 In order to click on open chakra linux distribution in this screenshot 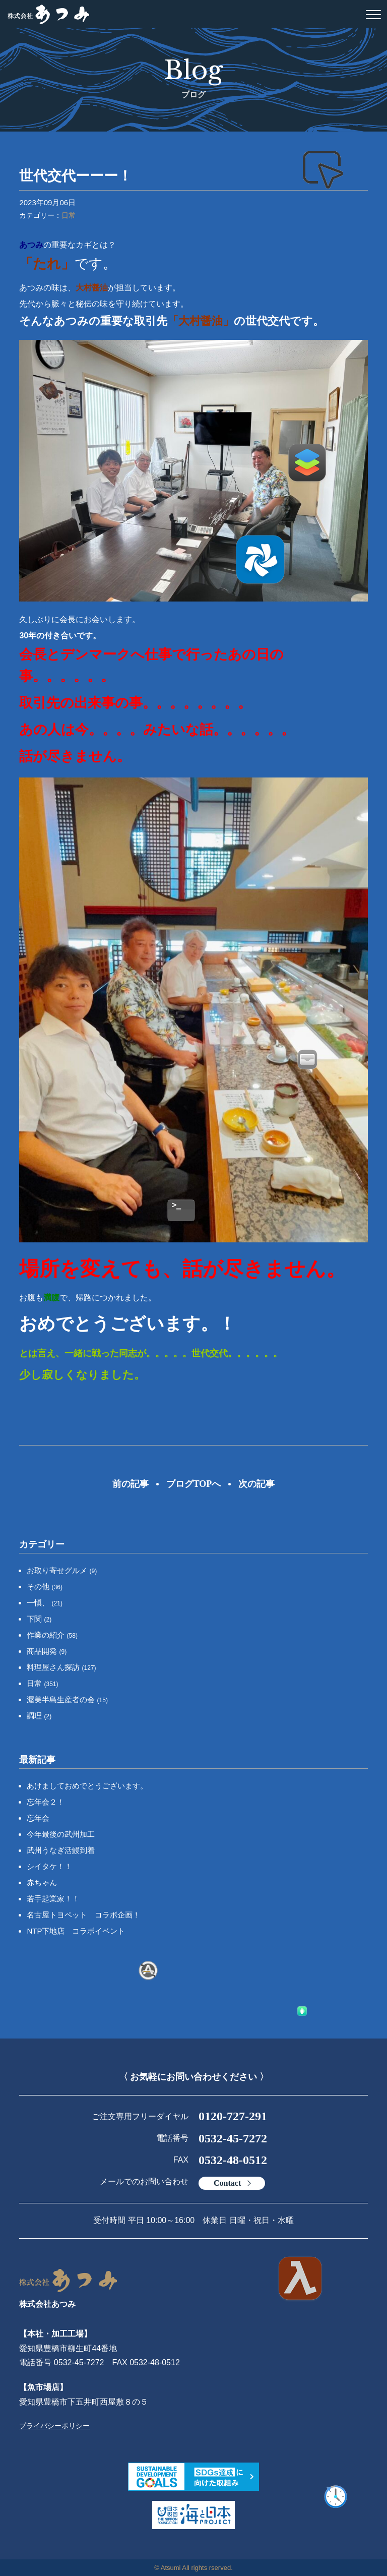, I will do `click(260, 559)`.